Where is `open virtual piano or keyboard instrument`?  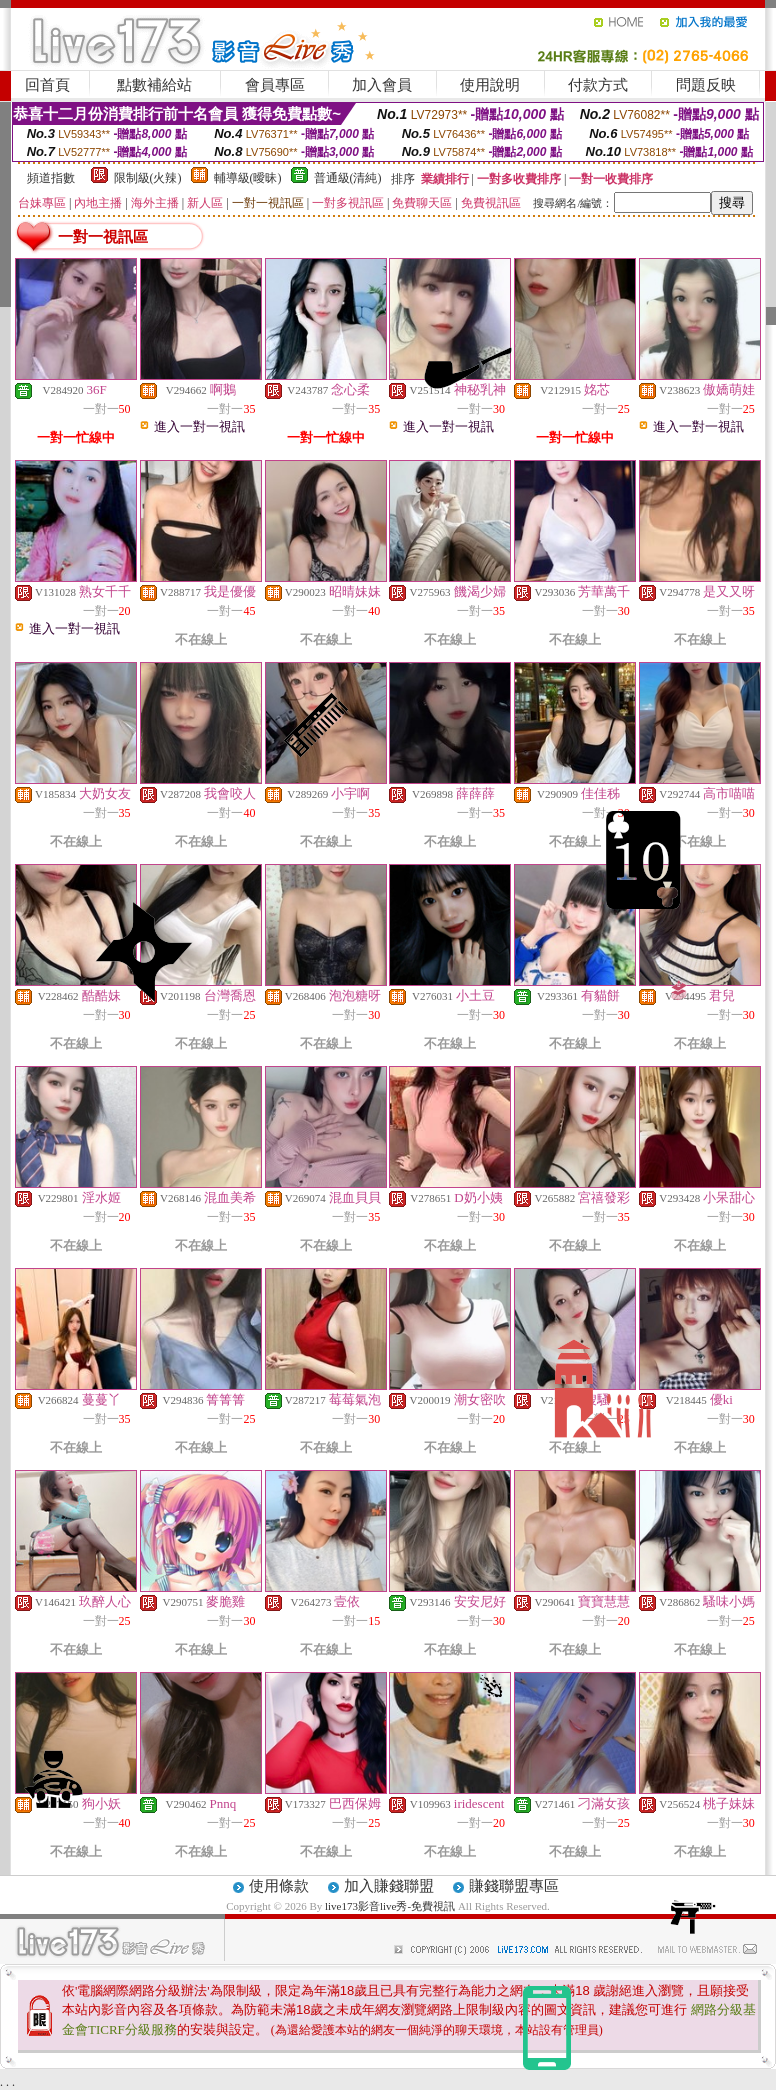 open virtual piano or keyboard instrument is located at coordinates (316, 725).